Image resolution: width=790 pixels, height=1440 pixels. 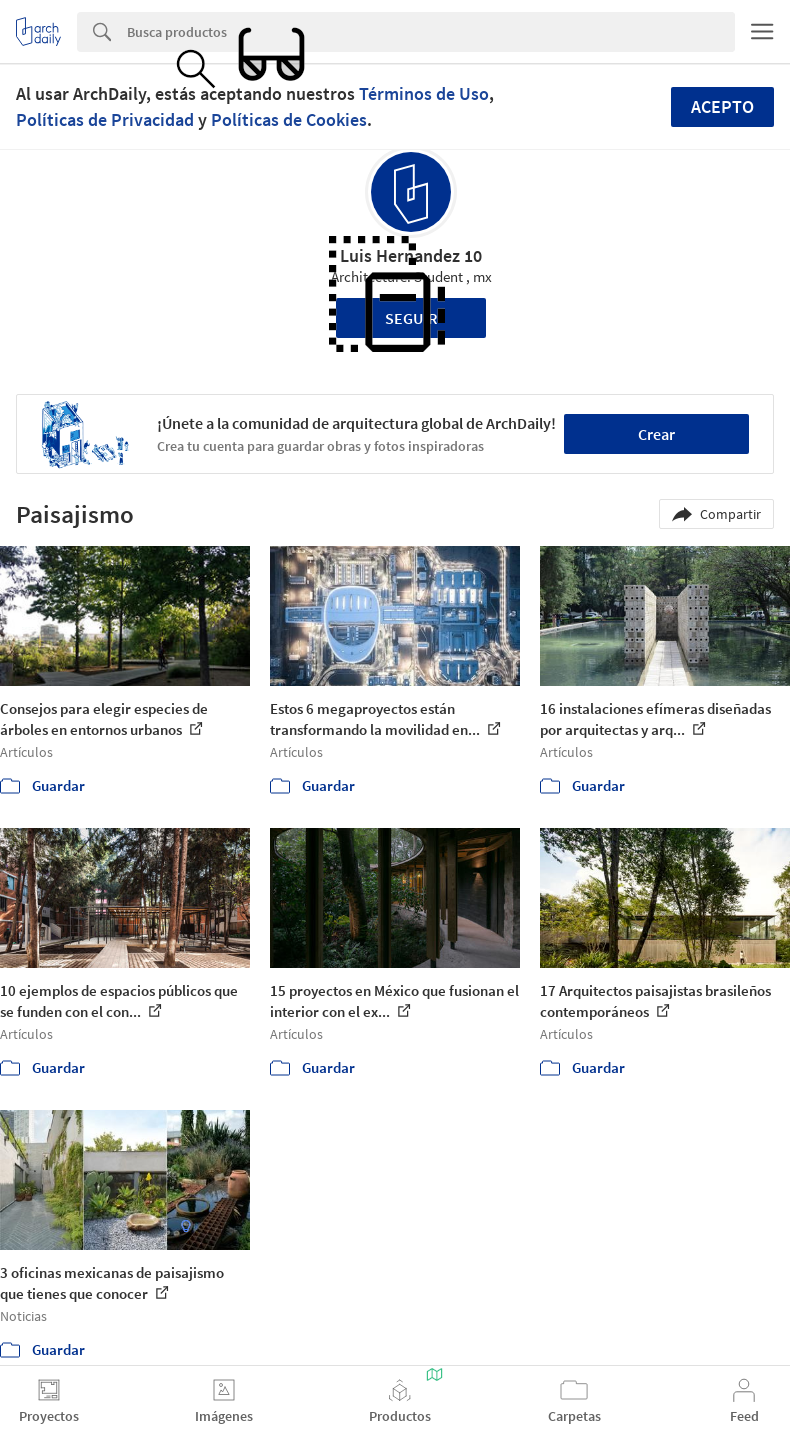 What do you see at coordinates (434, 1374) in the screenshot?
I see `view map or location` at bounding box center [434, 1374].